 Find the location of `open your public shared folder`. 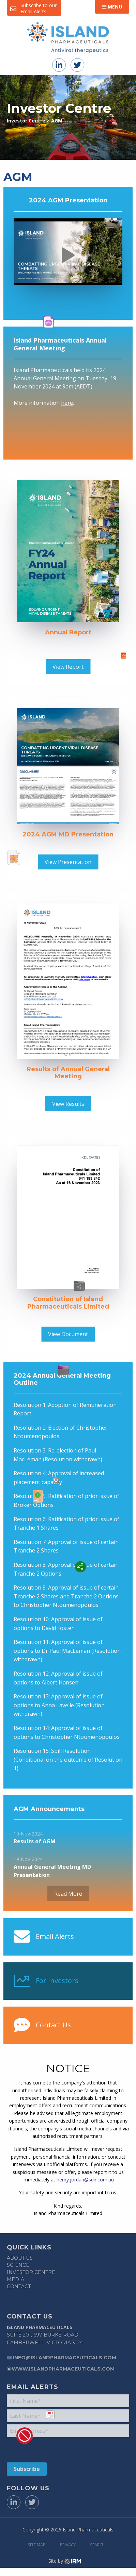

open your public shared folder is located at coordinates (79, 1285).